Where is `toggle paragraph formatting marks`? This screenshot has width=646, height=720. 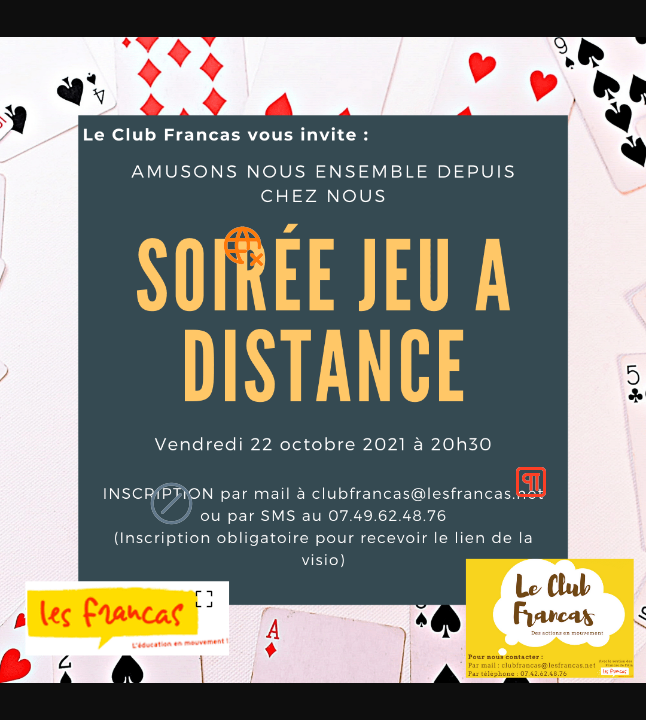 toggle paragraph formatting marks is located at coordinates (531, 482).